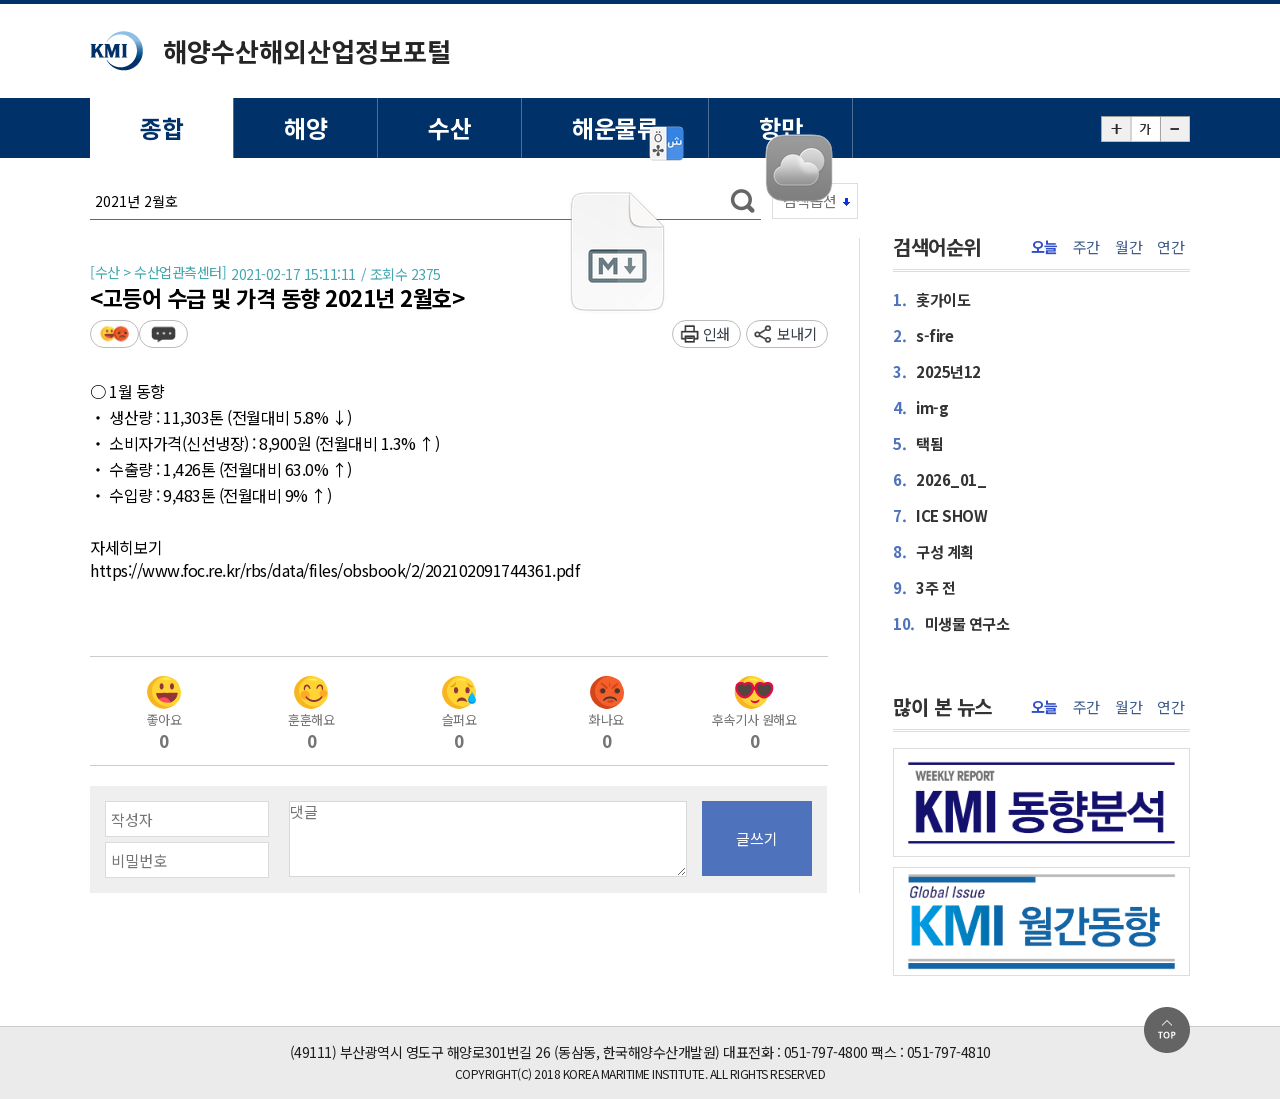 This screenshot has height=1099, width=1280. What do you see at coordinates (799, 168) in the screenshot?
I see `open the weather app` at bounding box center [799, 168].